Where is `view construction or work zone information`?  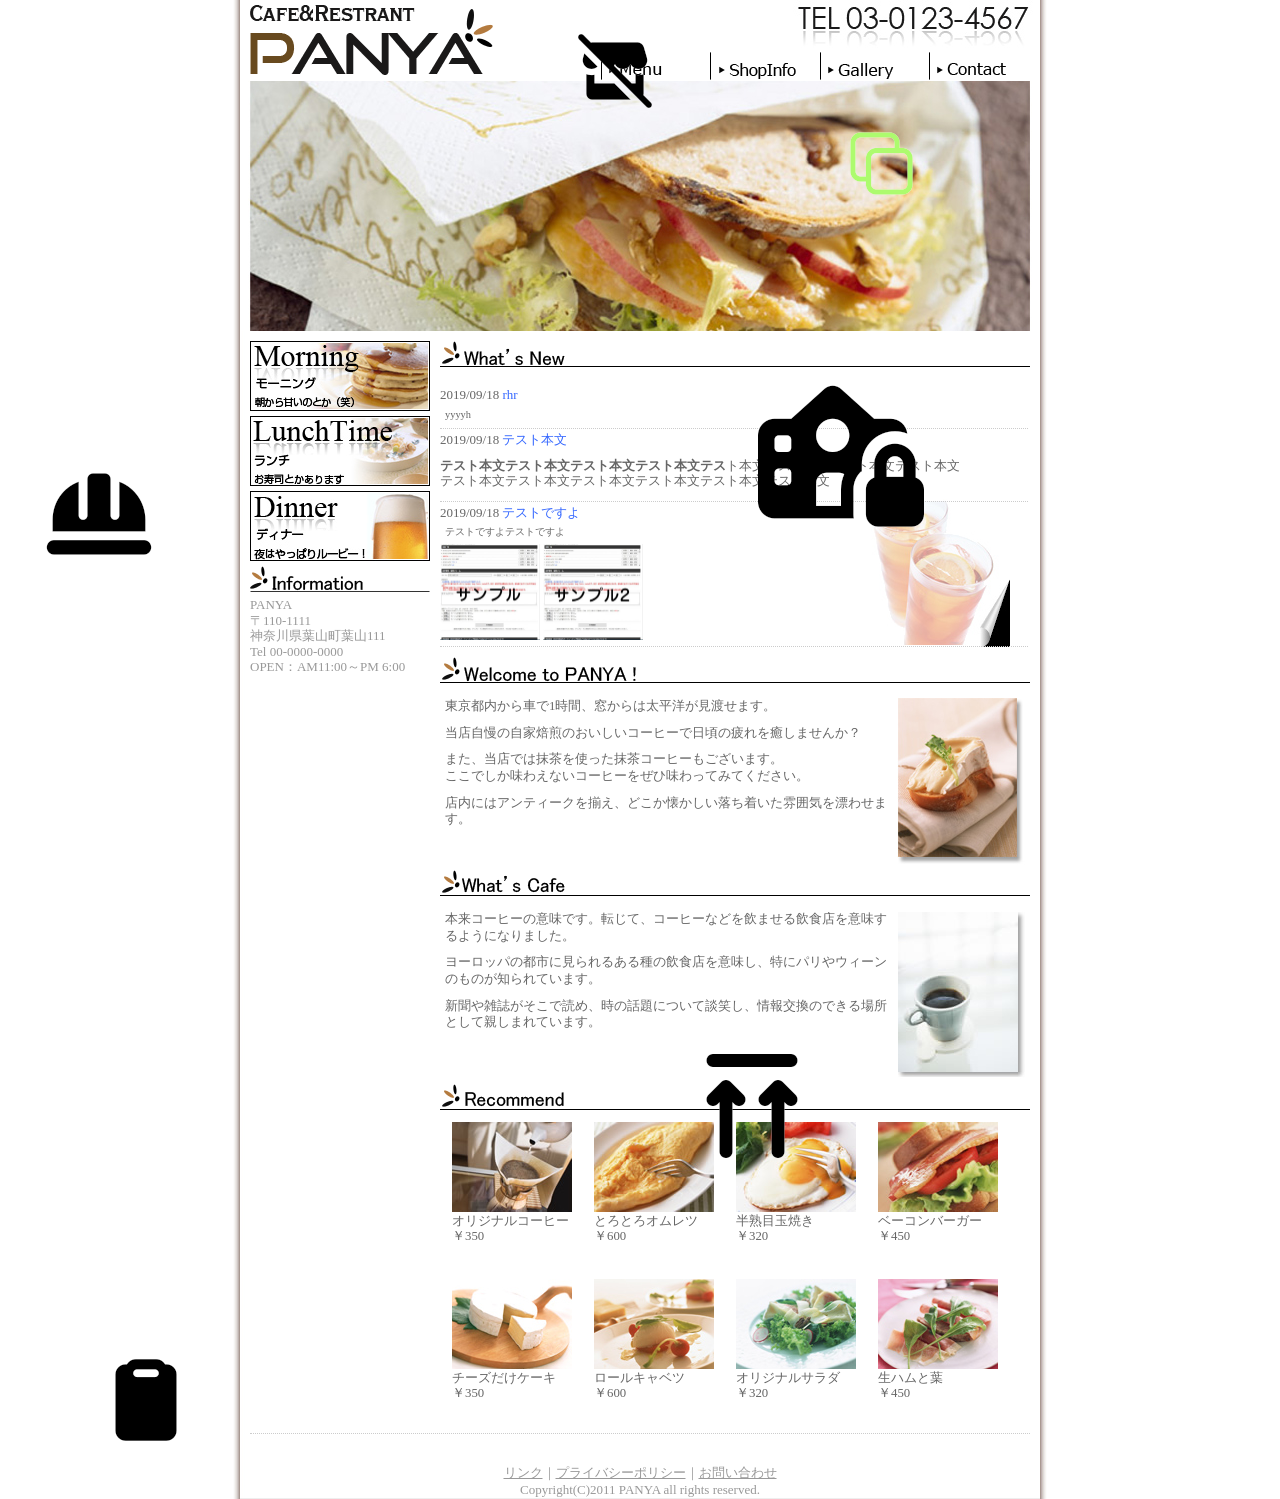 view construction or work zone information is located at coordinates (99, 514).